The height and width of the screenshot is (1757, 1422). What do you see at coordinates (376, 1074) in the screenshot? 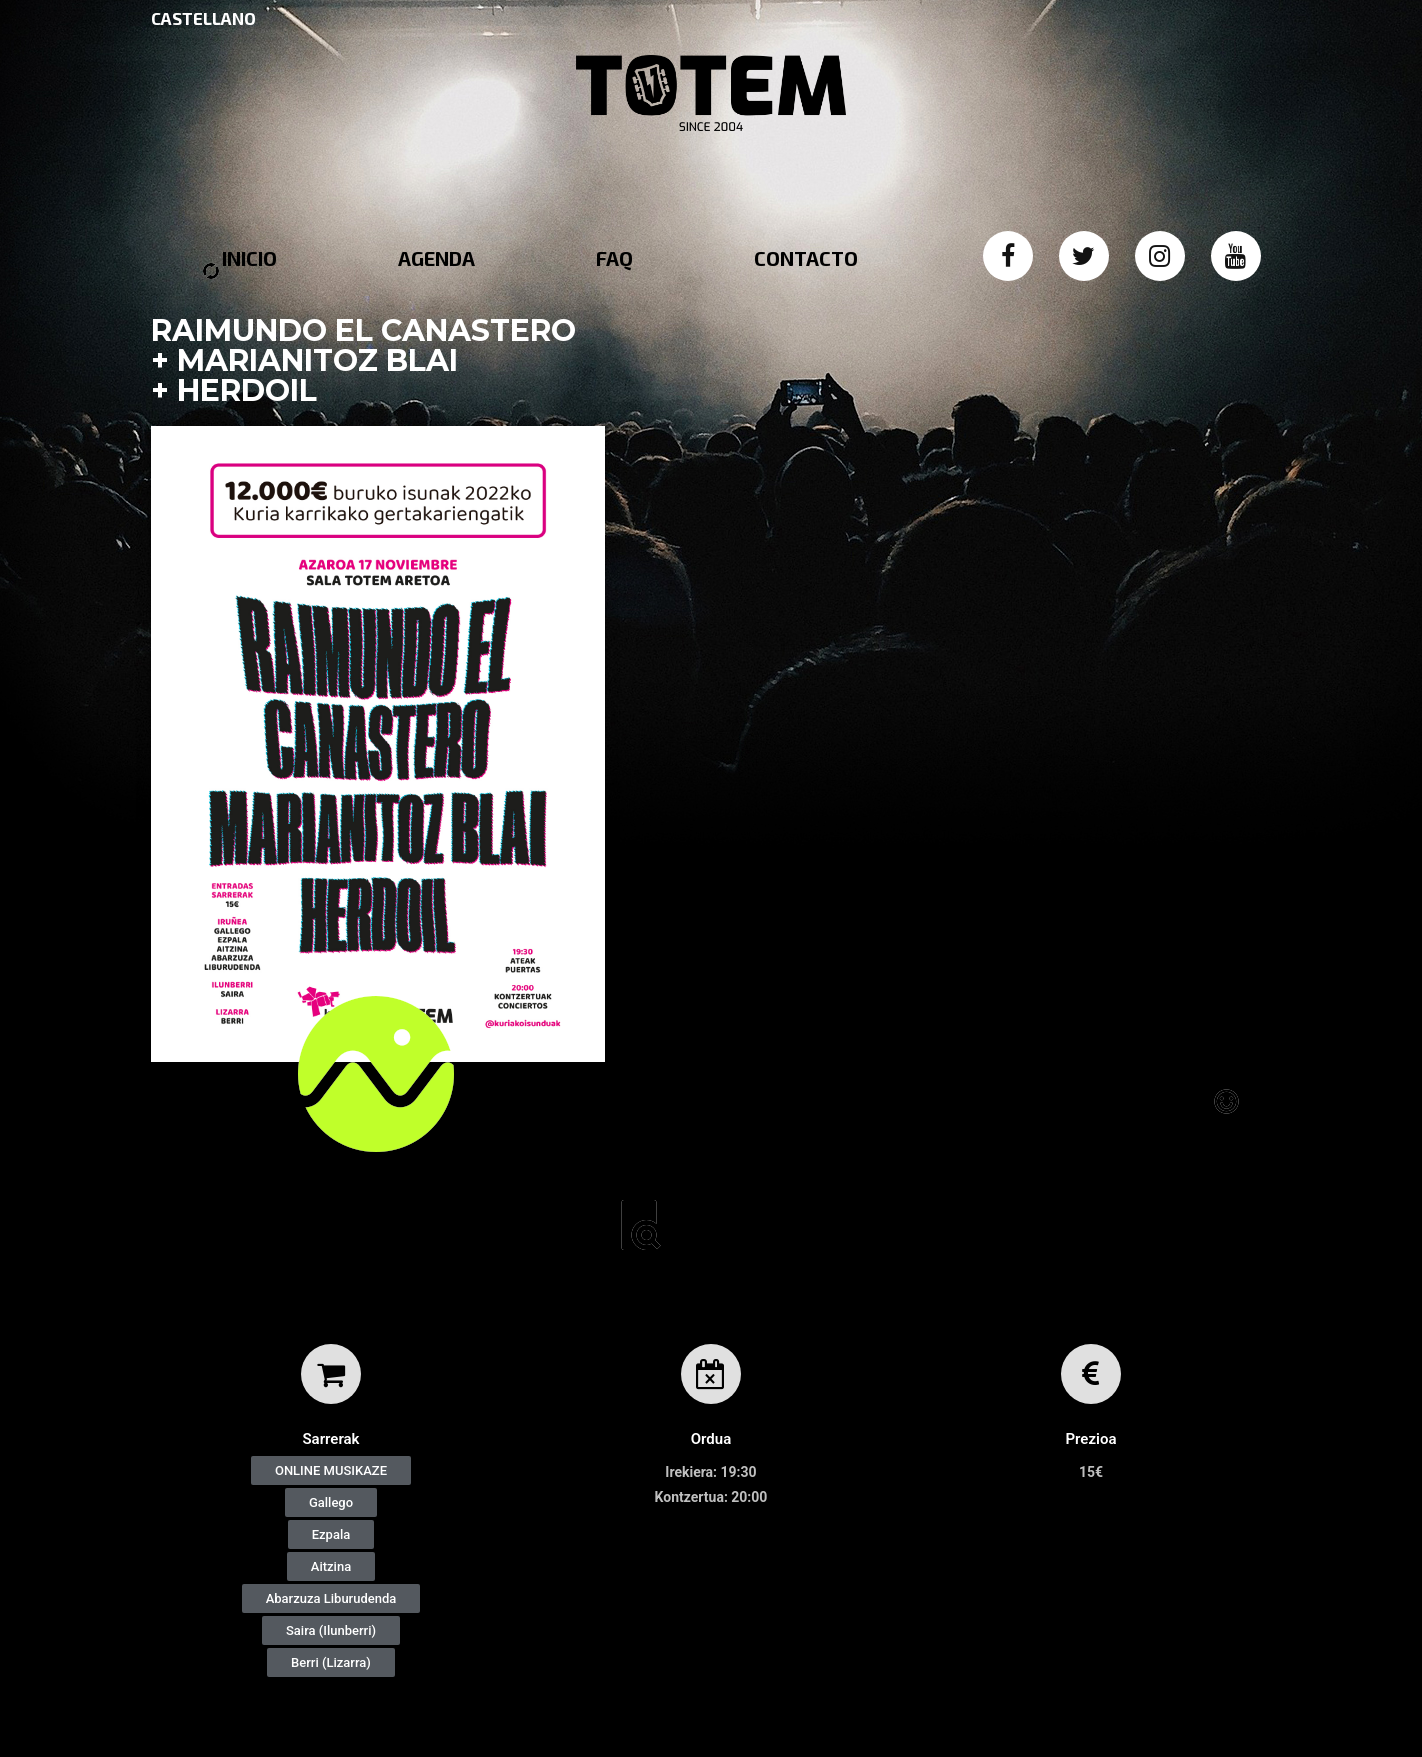
I see `cesium platform logo` at bounding box center [376, 1074].